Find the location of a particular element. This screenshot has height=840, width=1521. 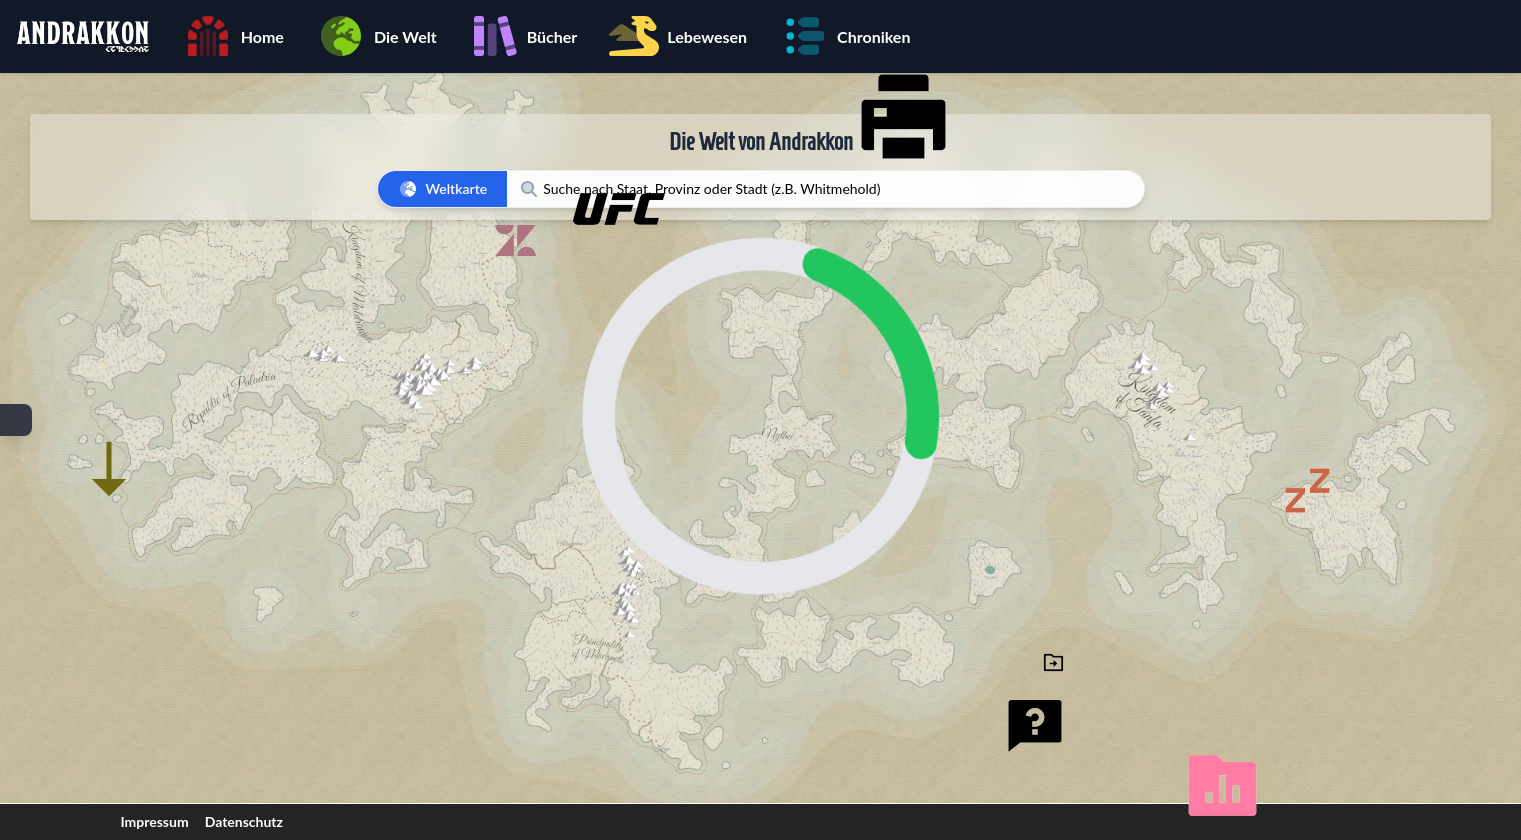

indicates sleep or rest mode is located at coordinates (1307, 490).